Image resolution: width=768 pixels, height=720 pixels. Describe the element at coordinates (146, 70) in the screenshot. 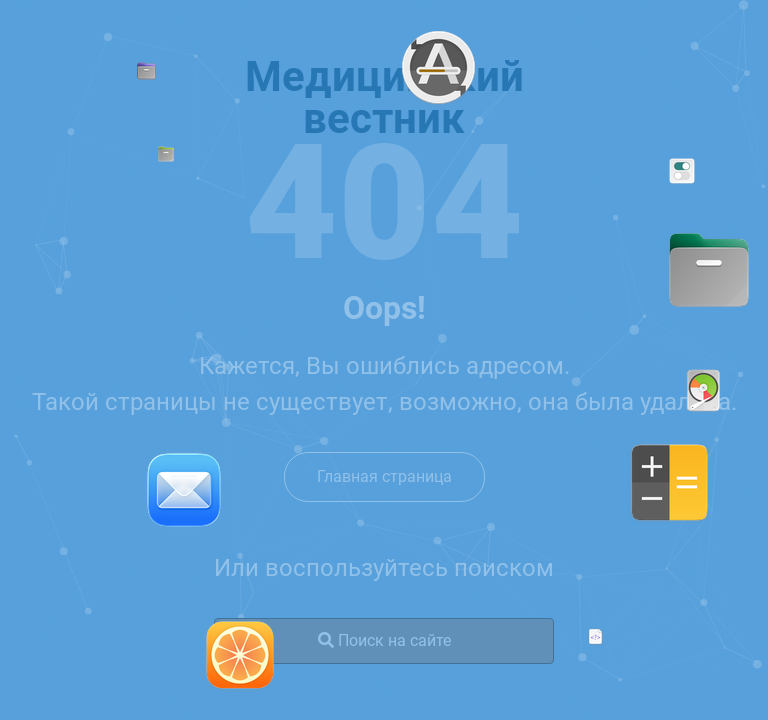

I see `open the file manager application` at that location.